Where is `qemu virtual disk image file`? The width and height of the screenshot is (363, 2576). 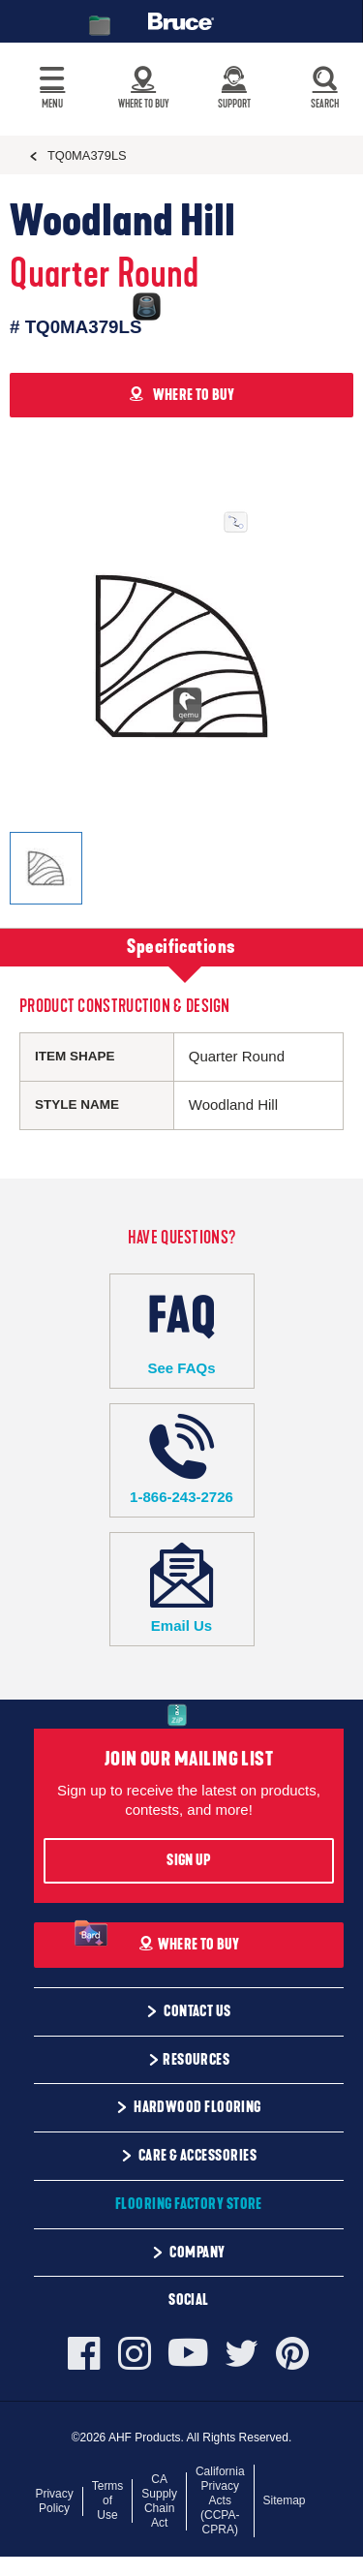 qemu virtual disk image file is located at coordinates (187, 704).